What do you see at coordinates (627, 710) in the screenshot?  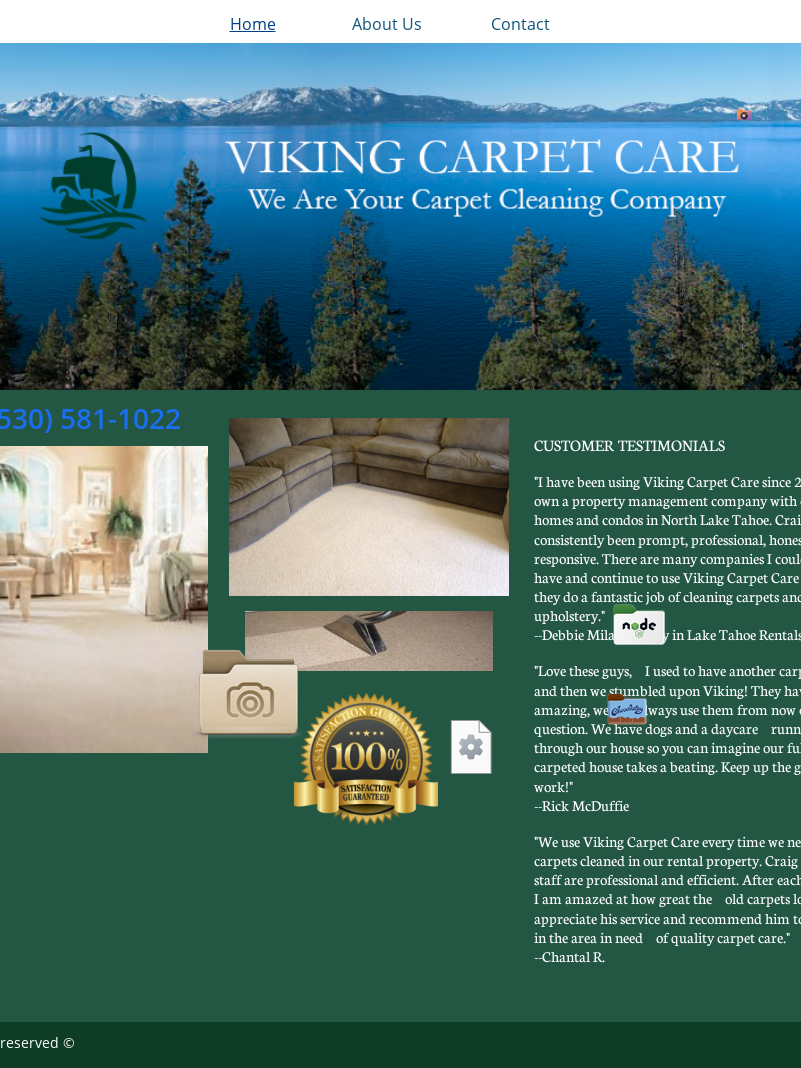 I see `folder containing chocolatey package manager files` at bounding box center [627, 710].